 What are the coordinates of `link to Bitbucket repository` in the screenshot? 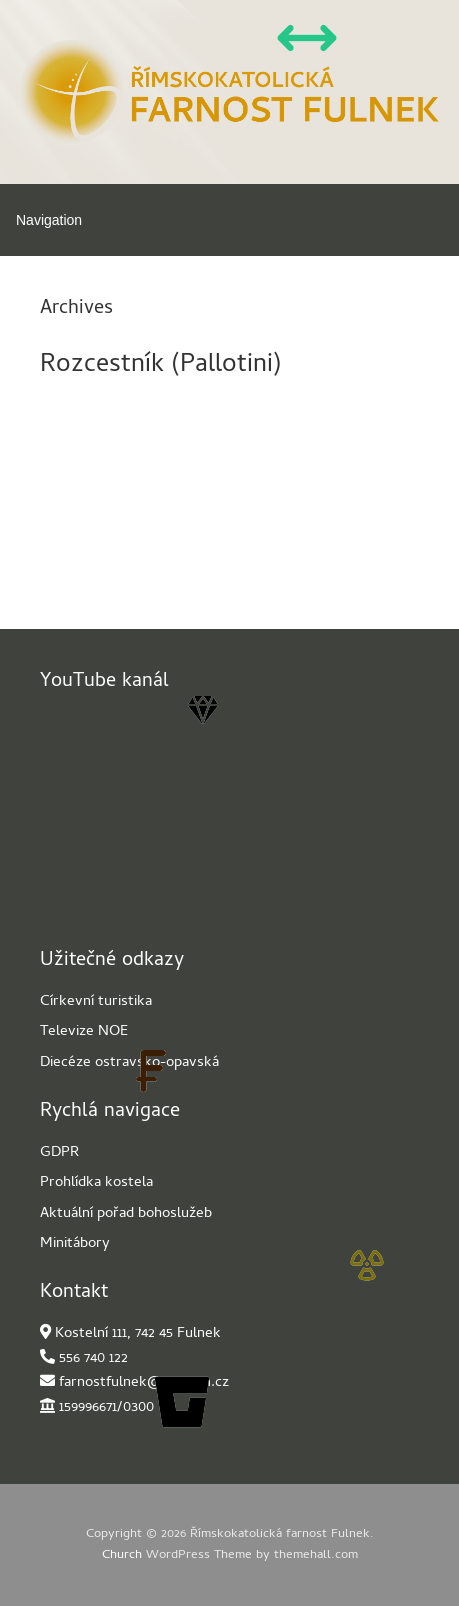 It's located at (182, 1402).